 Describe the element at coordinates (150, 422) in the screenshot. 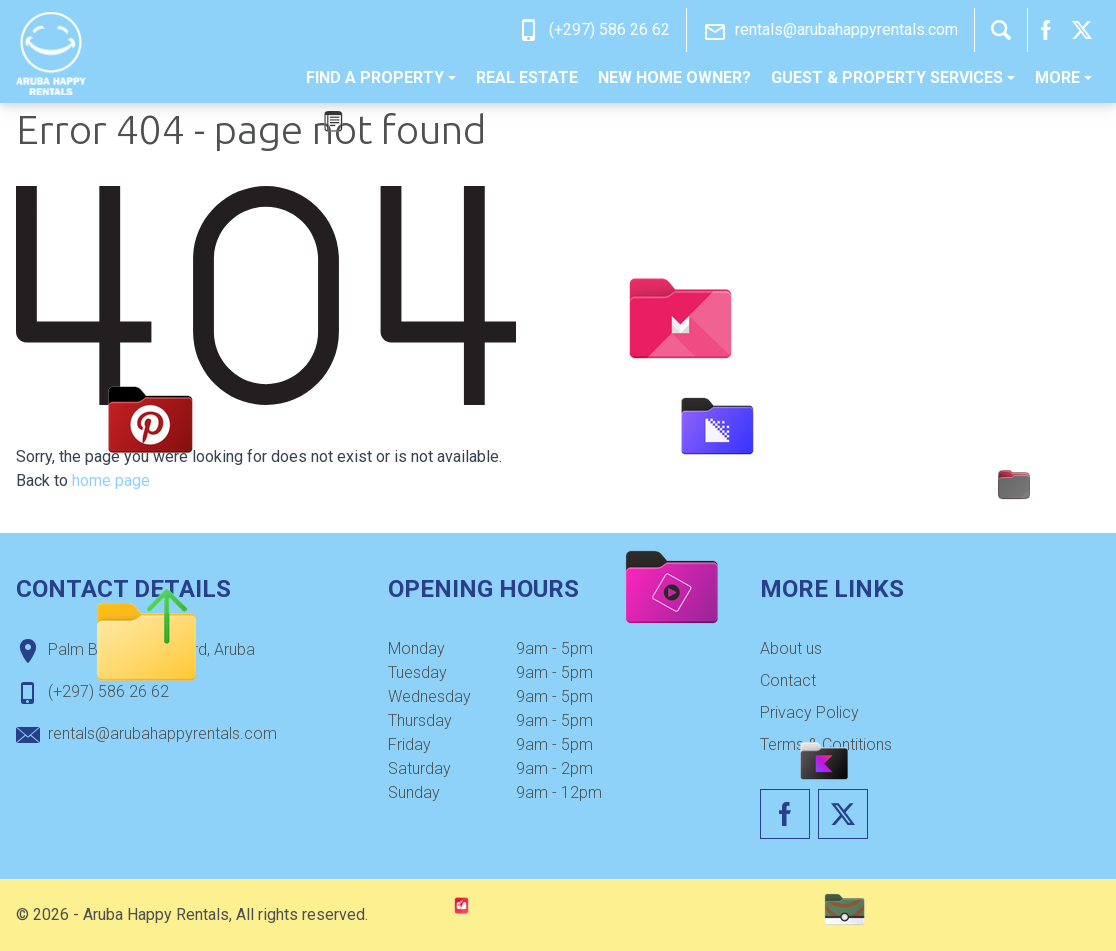

I see `open pinterest downloads folder` at that location.